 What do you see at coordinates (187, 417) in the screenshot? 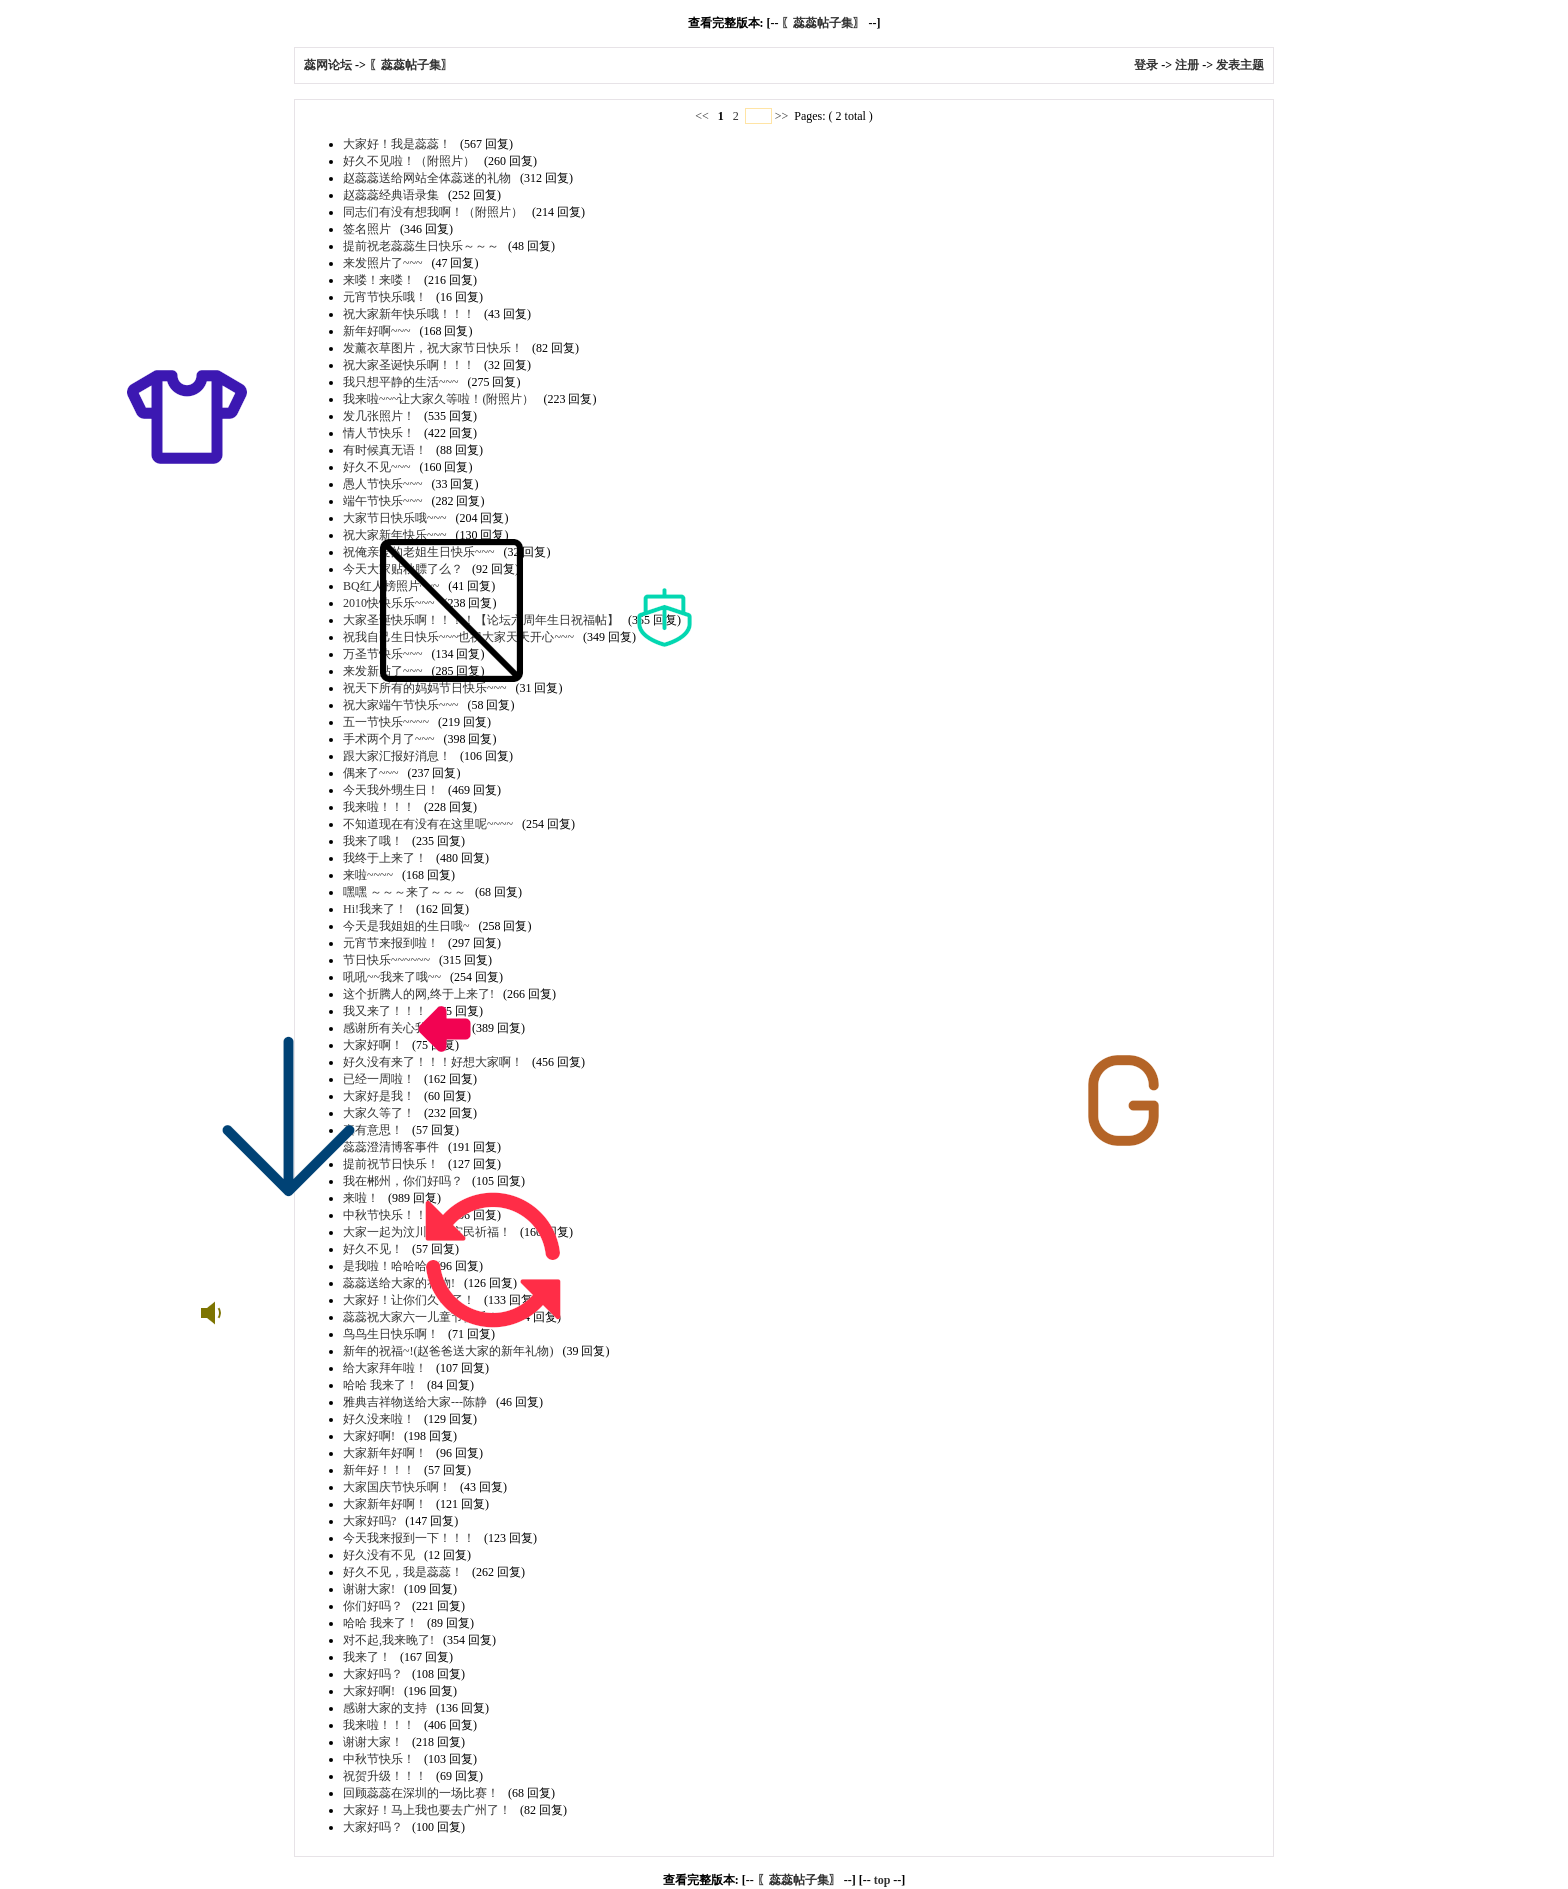
I see `browse clothing or apparel items` at bounding box center [187, 417].